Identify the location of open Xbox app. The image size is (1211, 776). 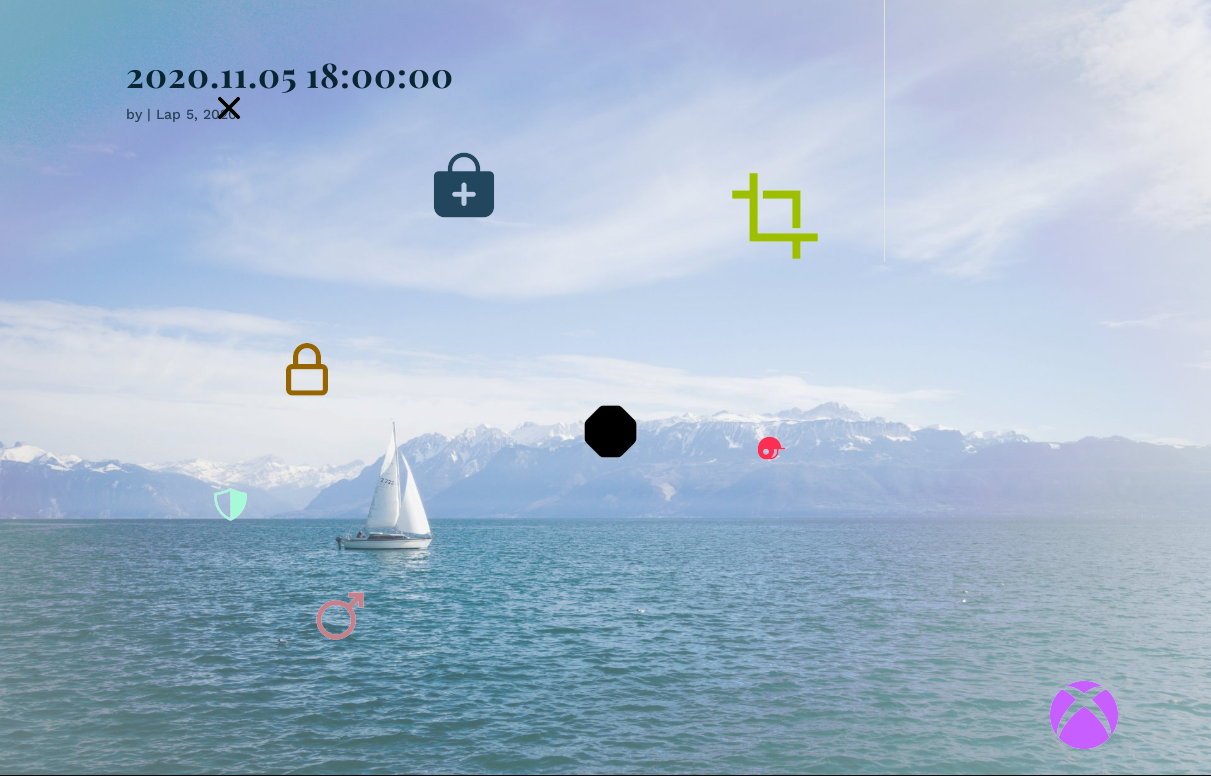
(1084, 715).